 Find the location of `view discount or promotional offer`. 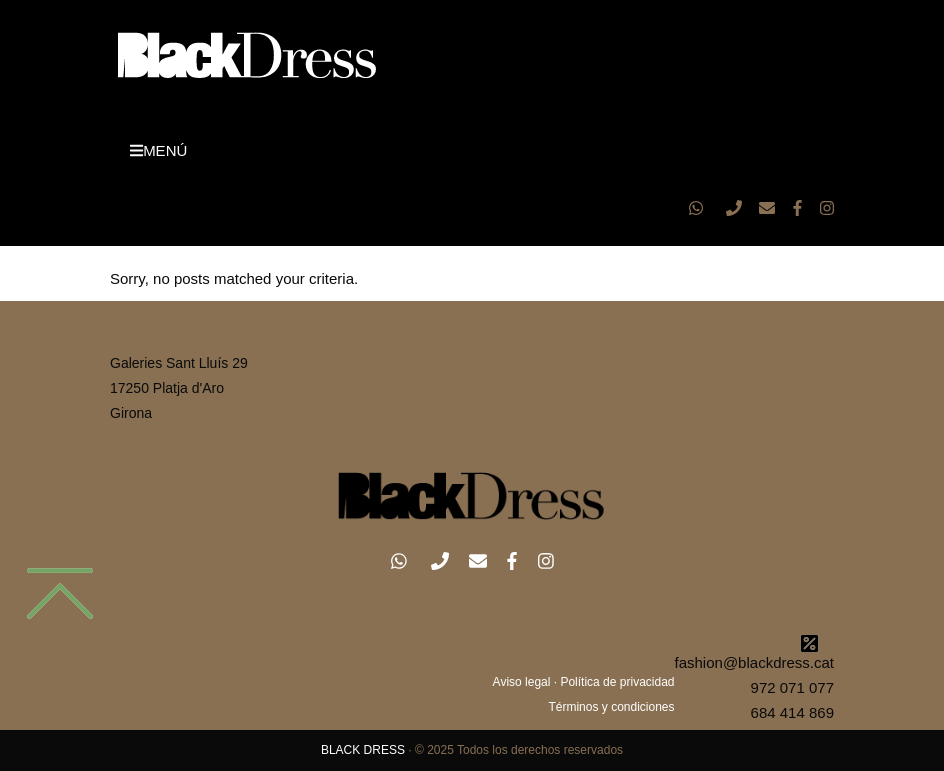

view discount or promotional offer is located at coordinates (809, 643).